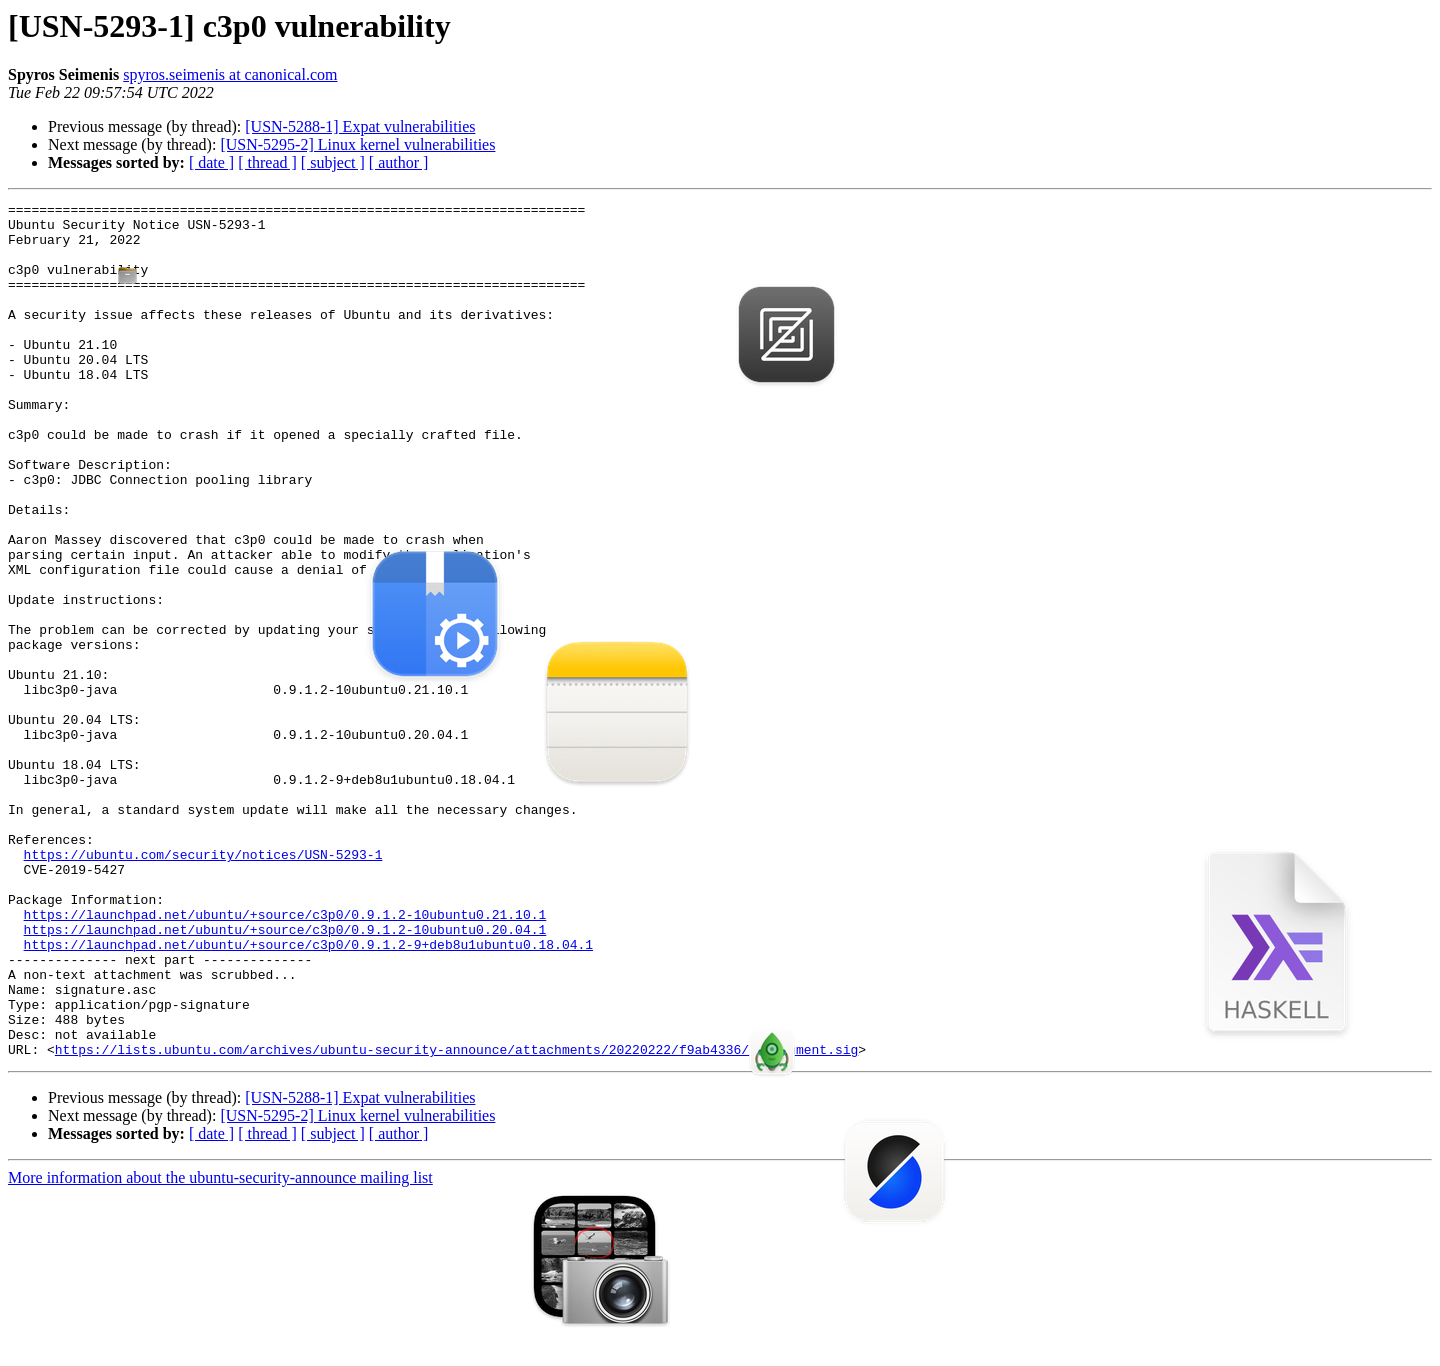 Image resolution: width=1440 pixels, height=1366 pixels. I want to click on open Robo 3T MongoDB database management app, so click(772, 1052).